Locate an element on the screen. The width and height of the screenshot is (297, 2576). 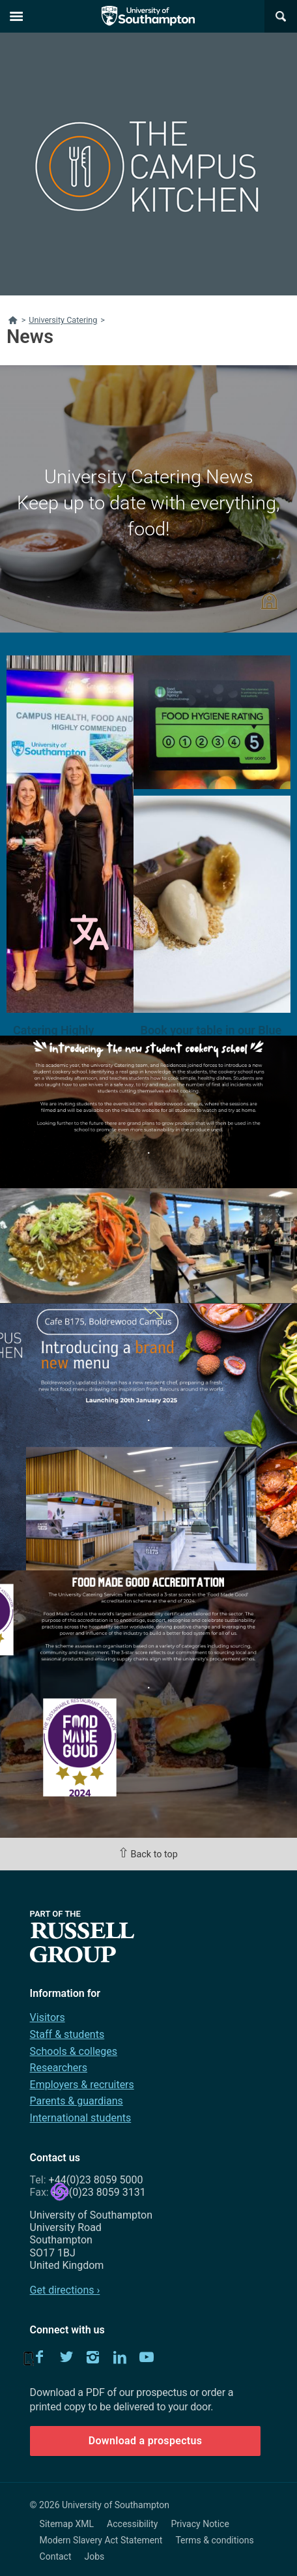
open loom video recording app is located at coordinates (59, 2191).